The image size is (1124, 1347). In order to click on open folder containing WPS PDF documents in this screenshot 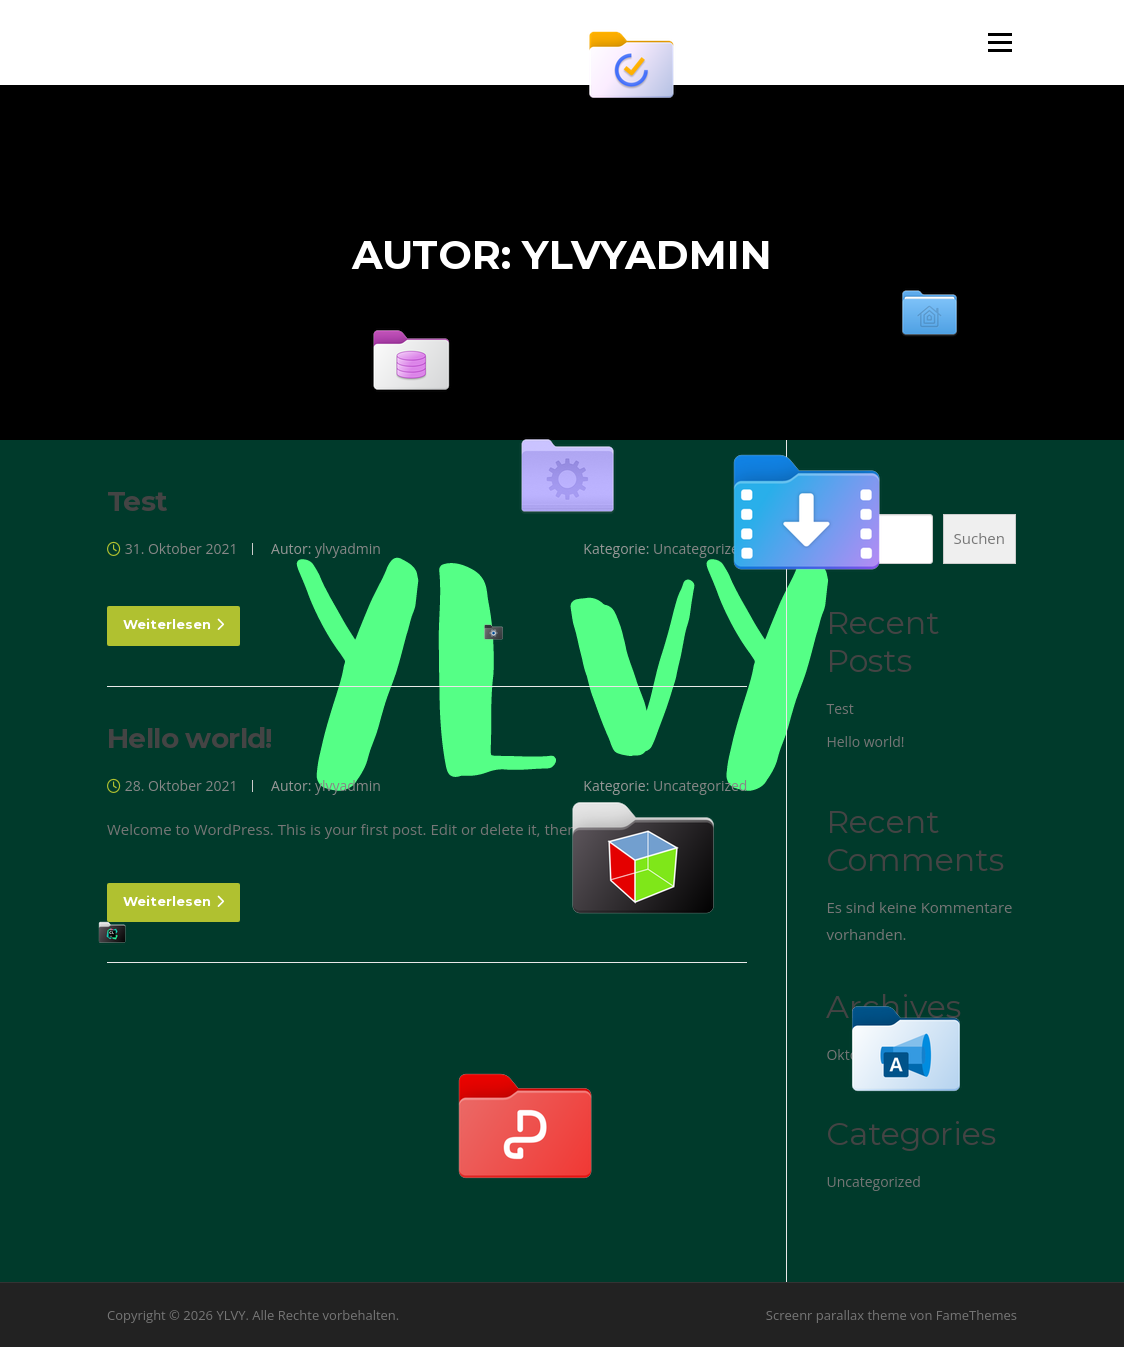, I will do `click(524, 1129)`.